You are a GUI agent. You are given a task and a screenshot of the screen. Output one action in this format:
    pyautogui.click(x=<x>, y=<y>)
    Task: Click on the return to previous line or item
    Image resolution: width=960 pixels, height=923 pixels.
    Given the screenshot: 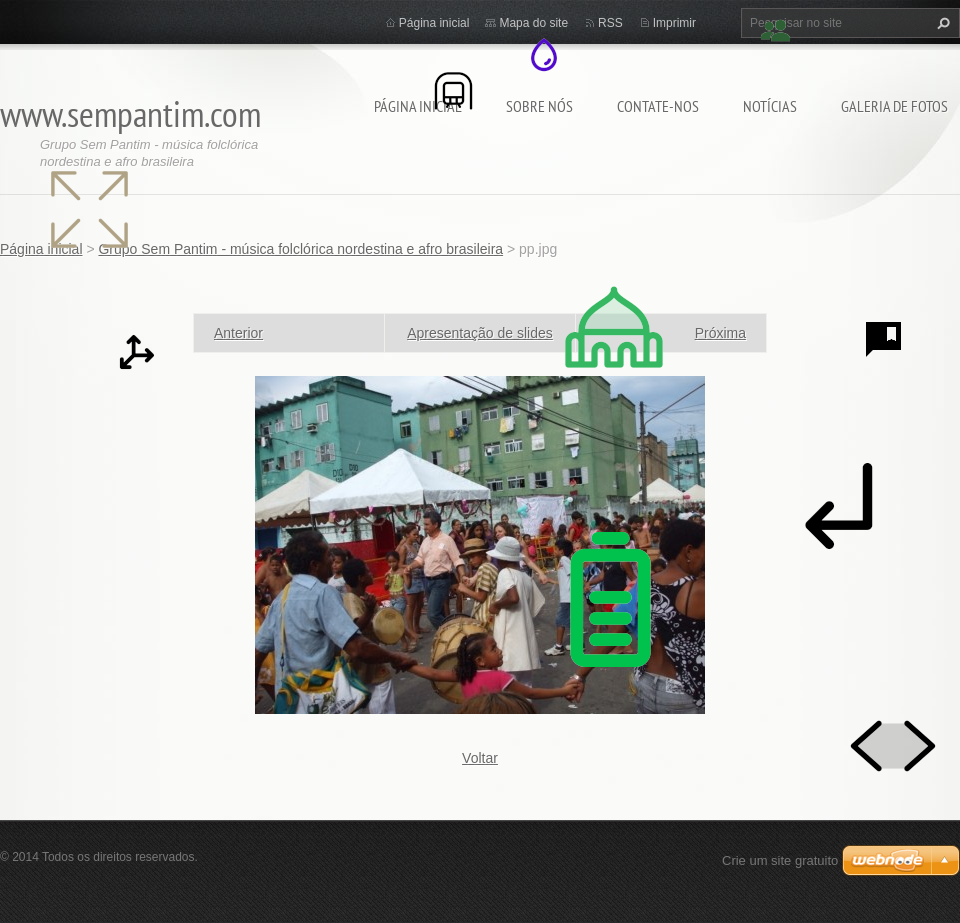 What is the action you would take?
    pyautogui.click(x=842, y=506)
    